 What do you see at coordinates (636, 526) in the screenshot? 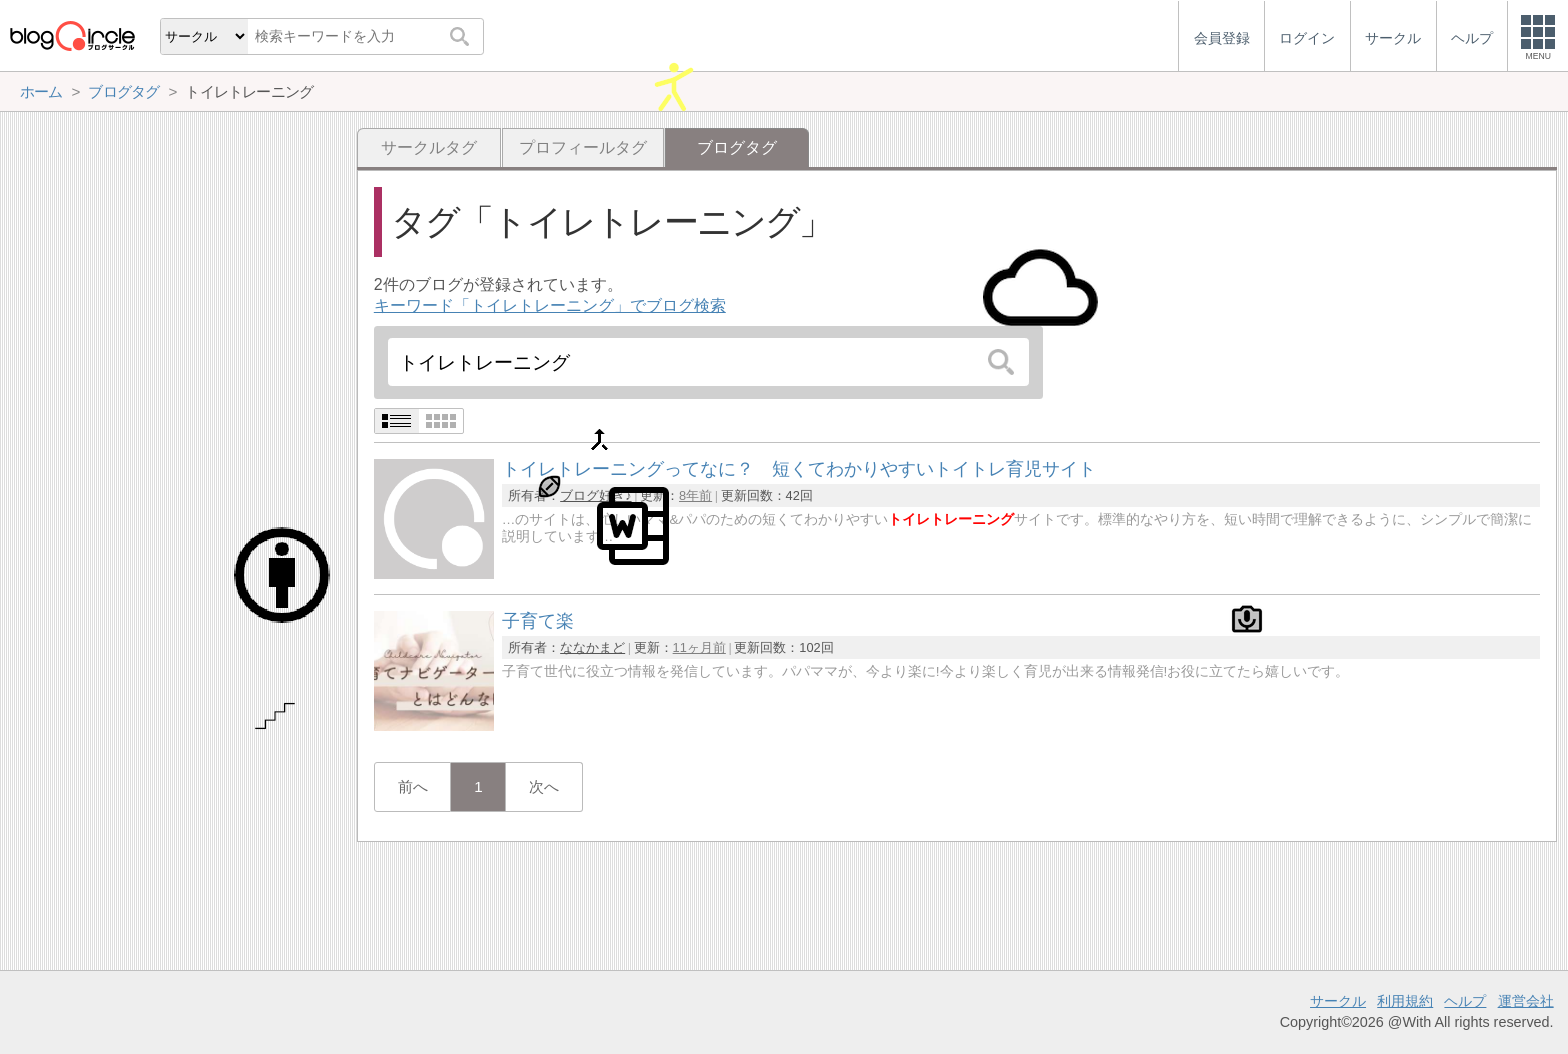
I see `open Microsoft Word` at bounding box center [636, 526].